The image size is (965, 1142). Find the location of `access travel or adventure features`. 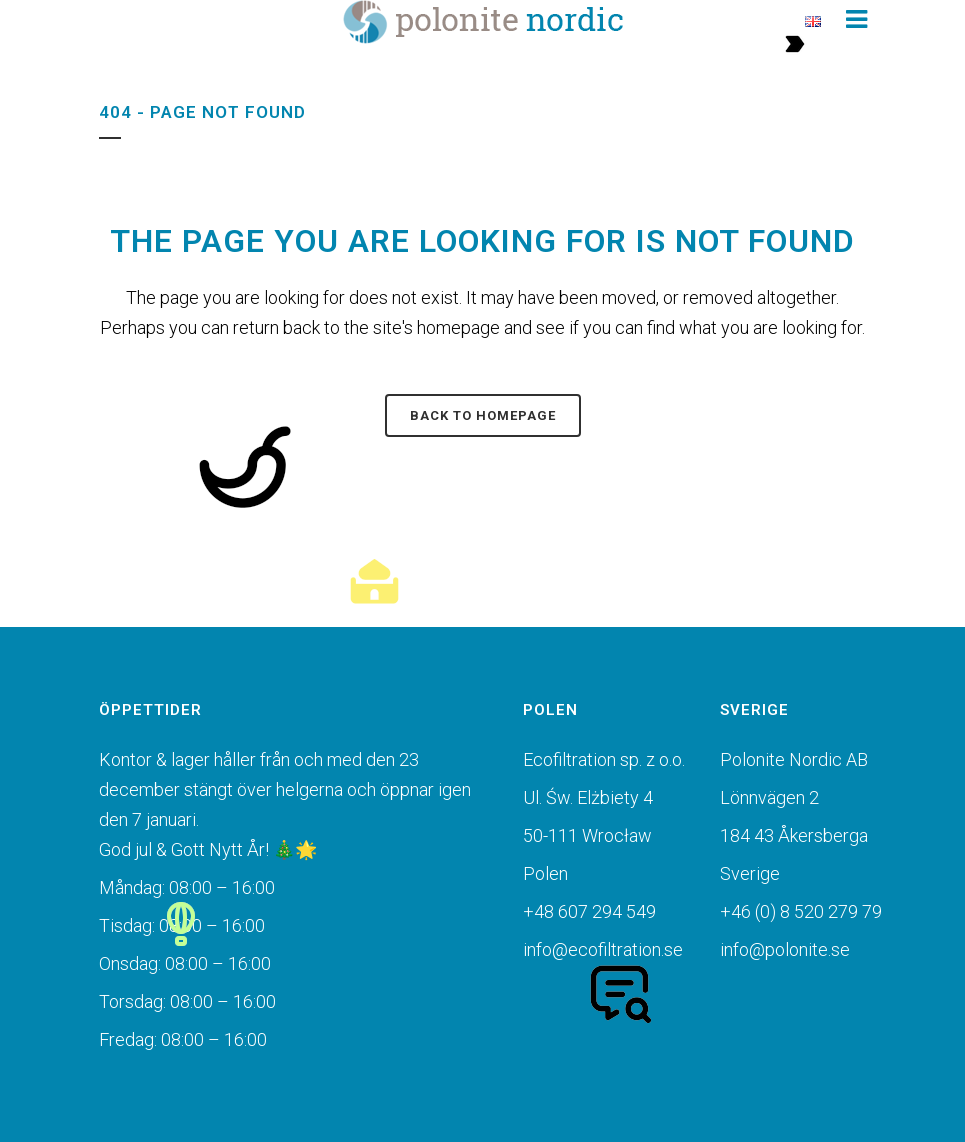

access travel or adventure features is located at coordinates (181, 924).